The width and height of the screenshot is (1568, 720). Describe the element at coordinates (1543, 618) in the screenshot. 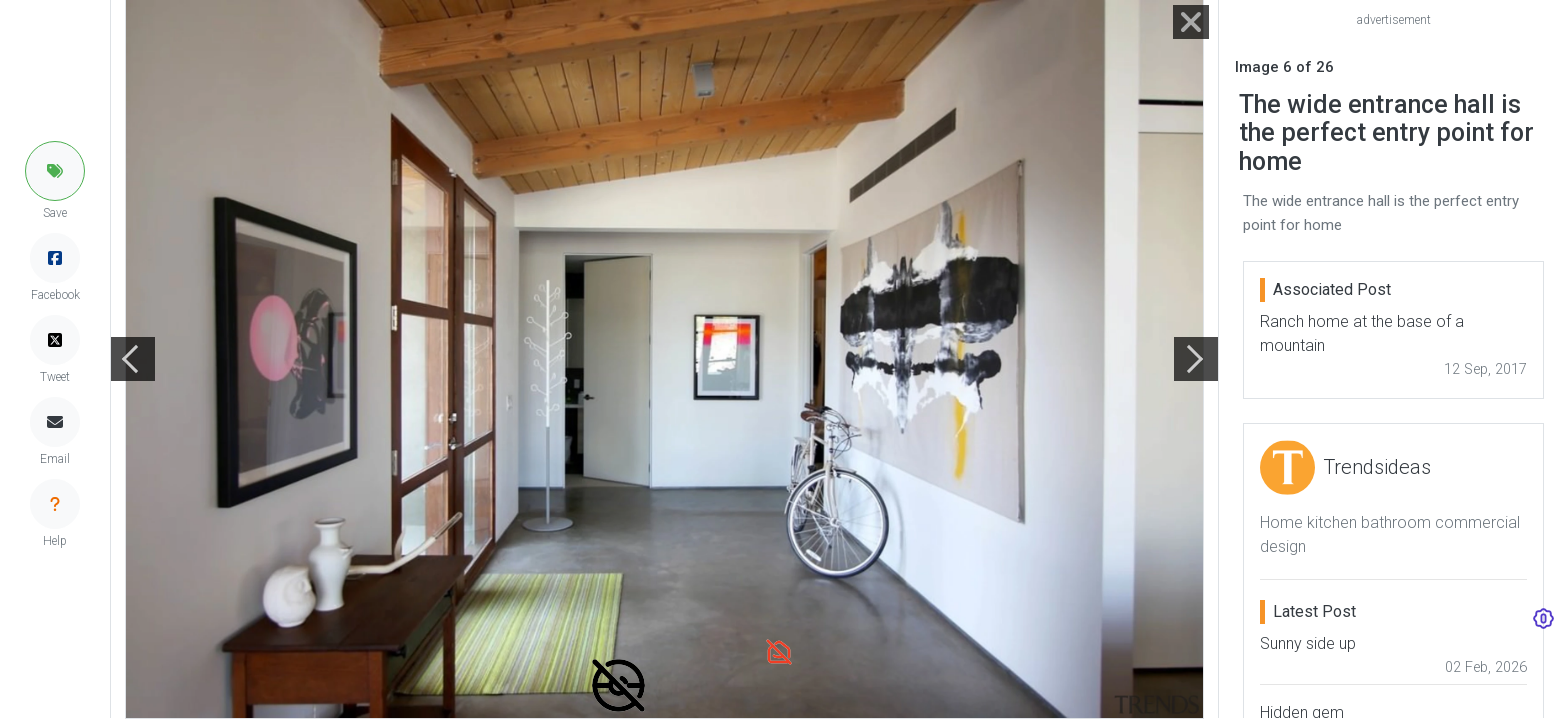

I see `indicates zero items or notifications` at that location.